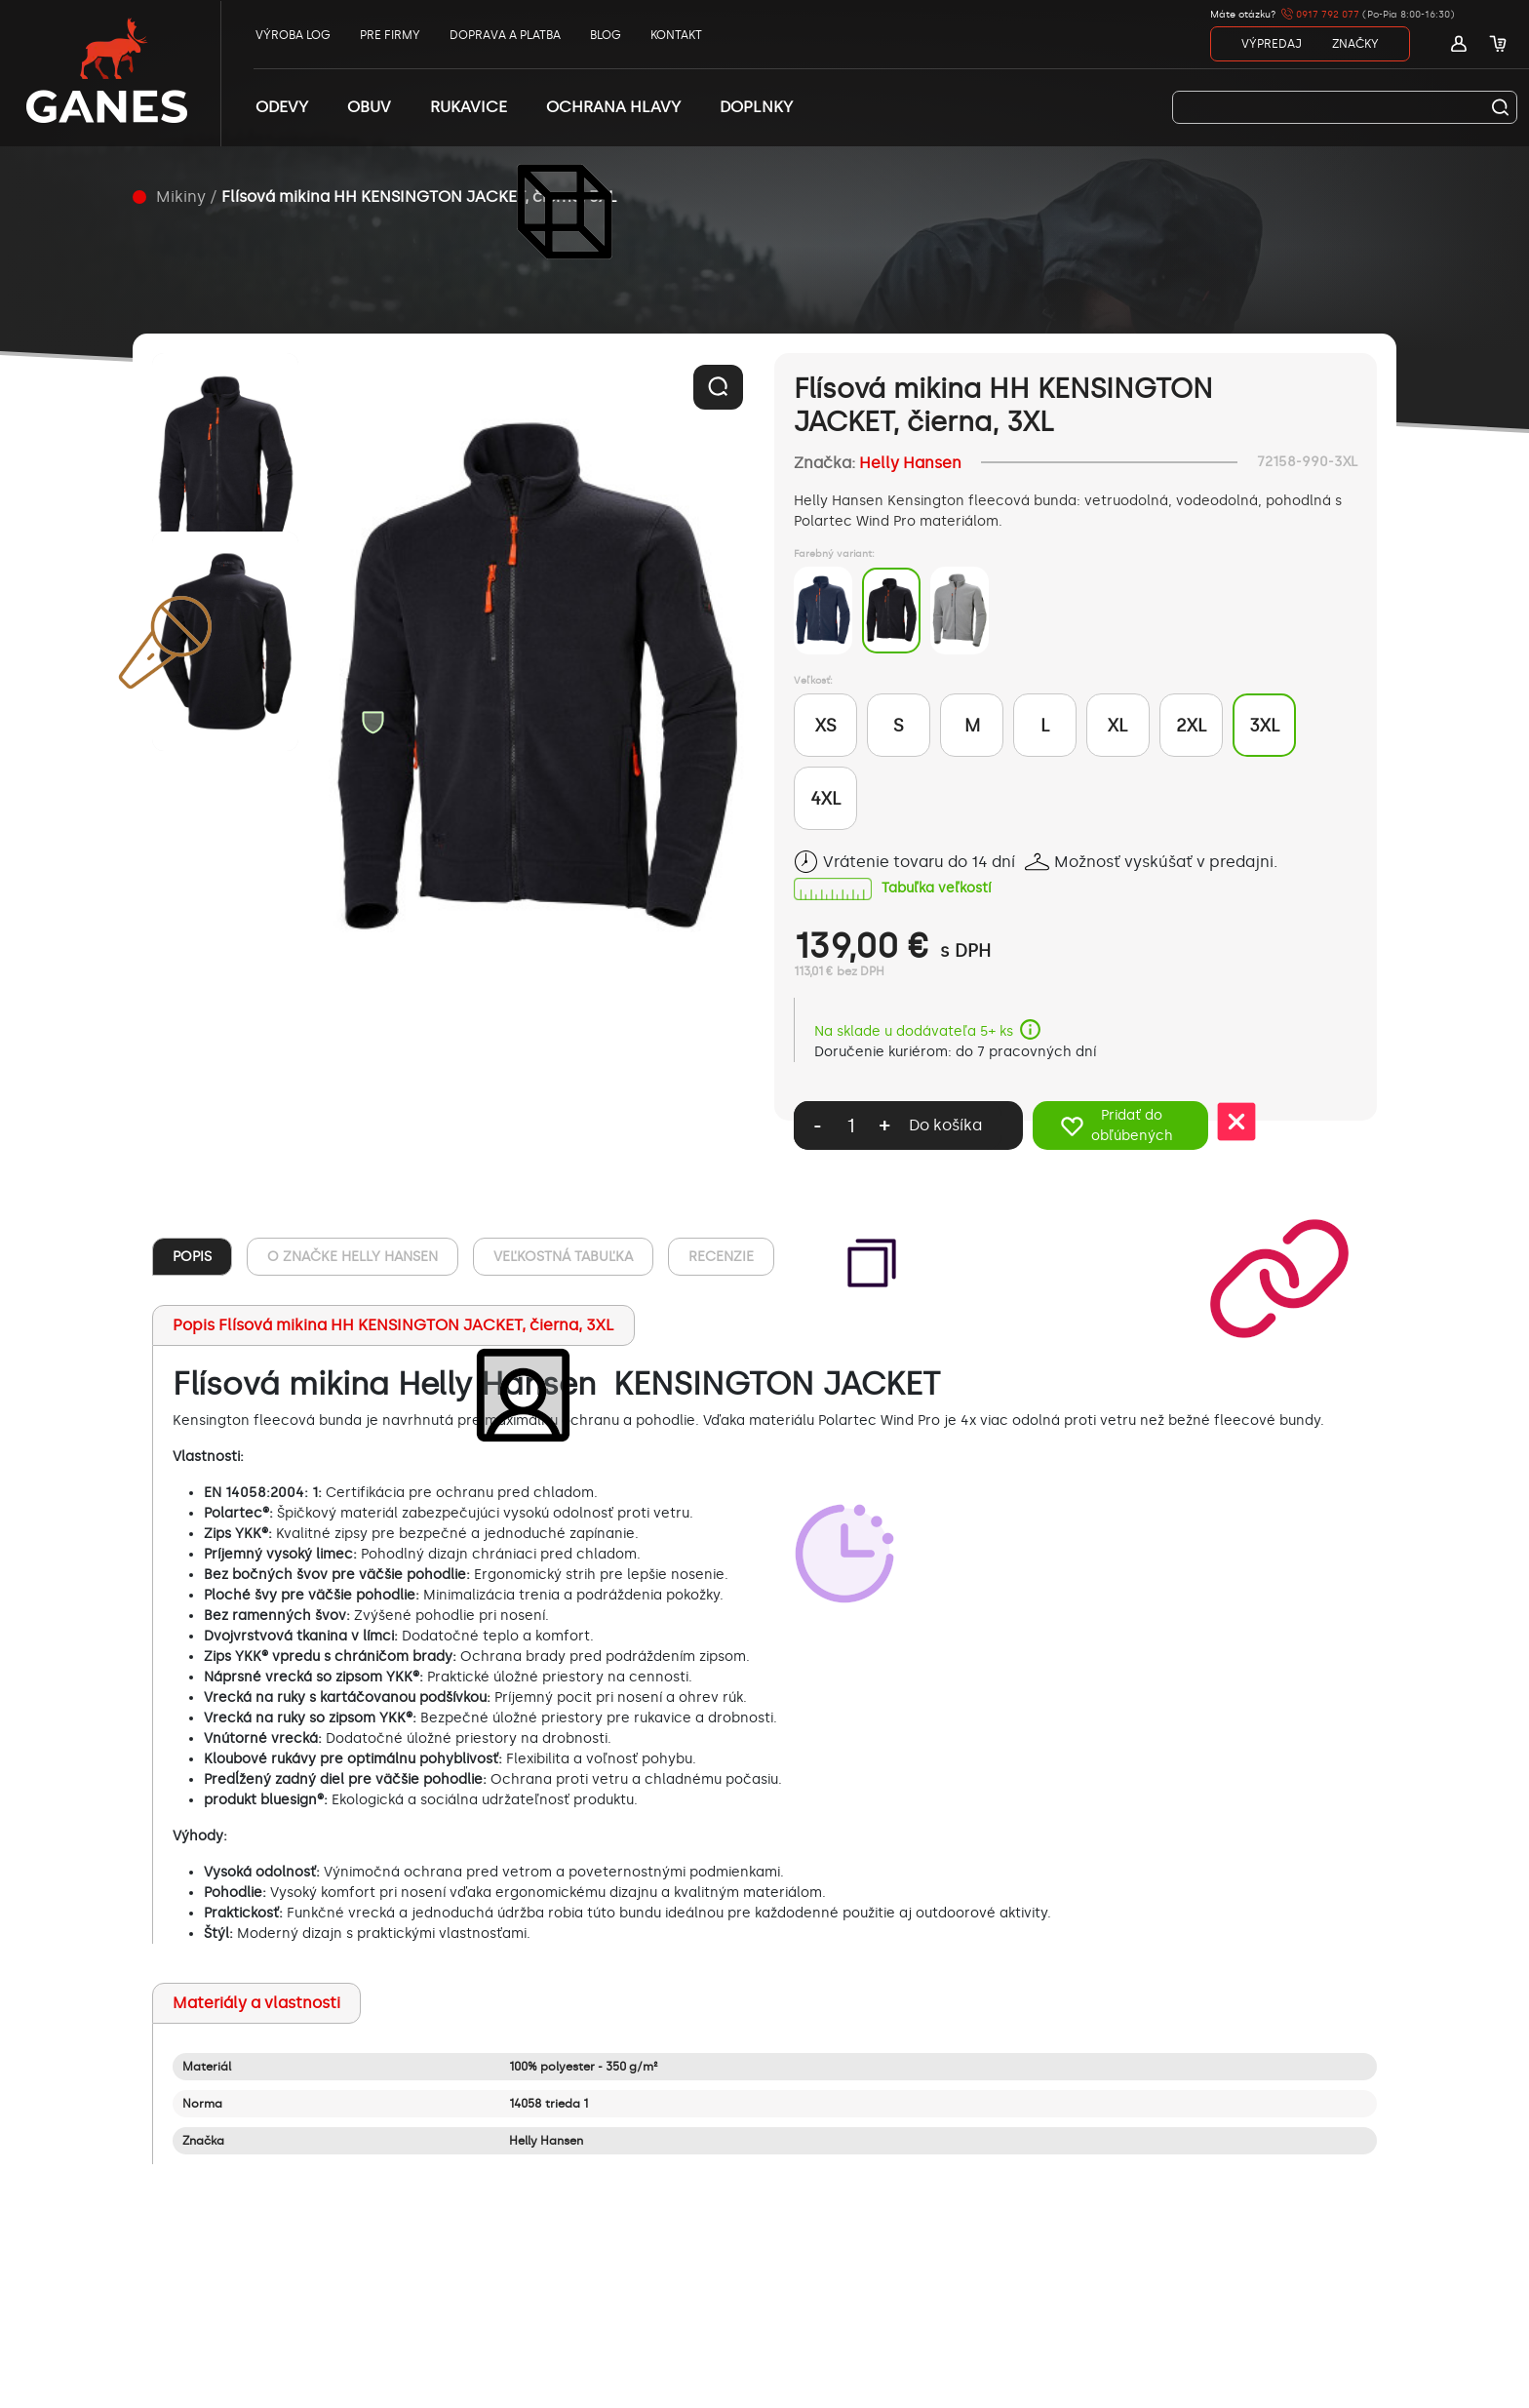  What do you see at coordinates (872, 1263) in the screenshot?
I see `copy to clipboard` at bounding box center [872, 1263].